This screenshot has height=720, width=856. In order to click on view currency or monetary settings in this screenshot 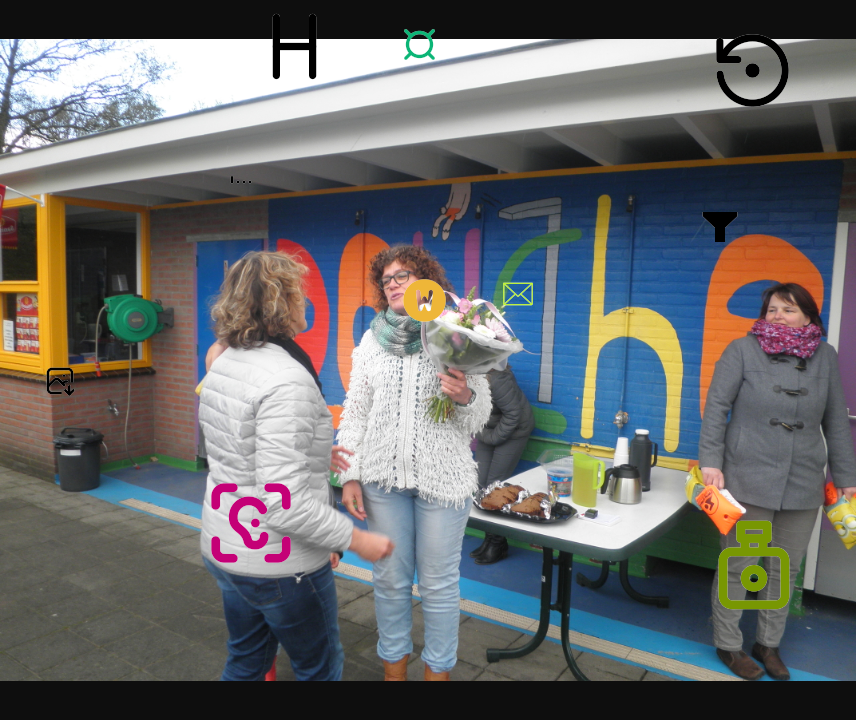, I will do `click(419, 44)`.